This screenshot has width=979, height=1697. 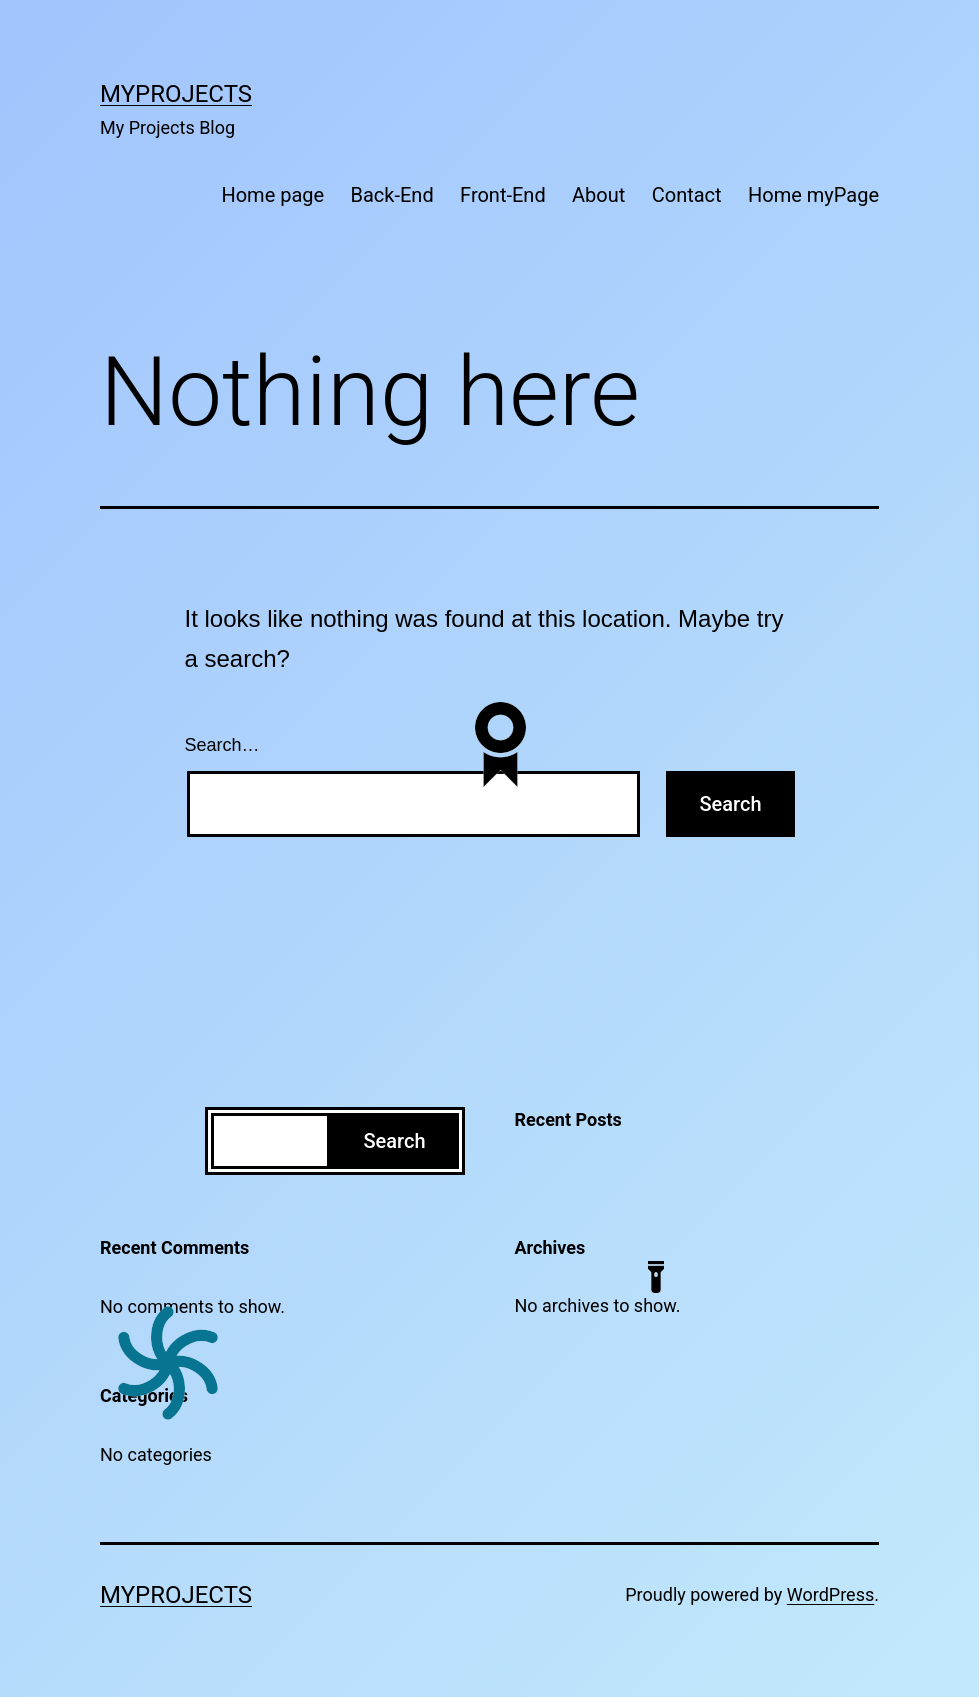 What do you see at coordinates (656, 1277) in the screenshot?
I see `toggle flashlight on/off` at bounding box center [656, 1277].